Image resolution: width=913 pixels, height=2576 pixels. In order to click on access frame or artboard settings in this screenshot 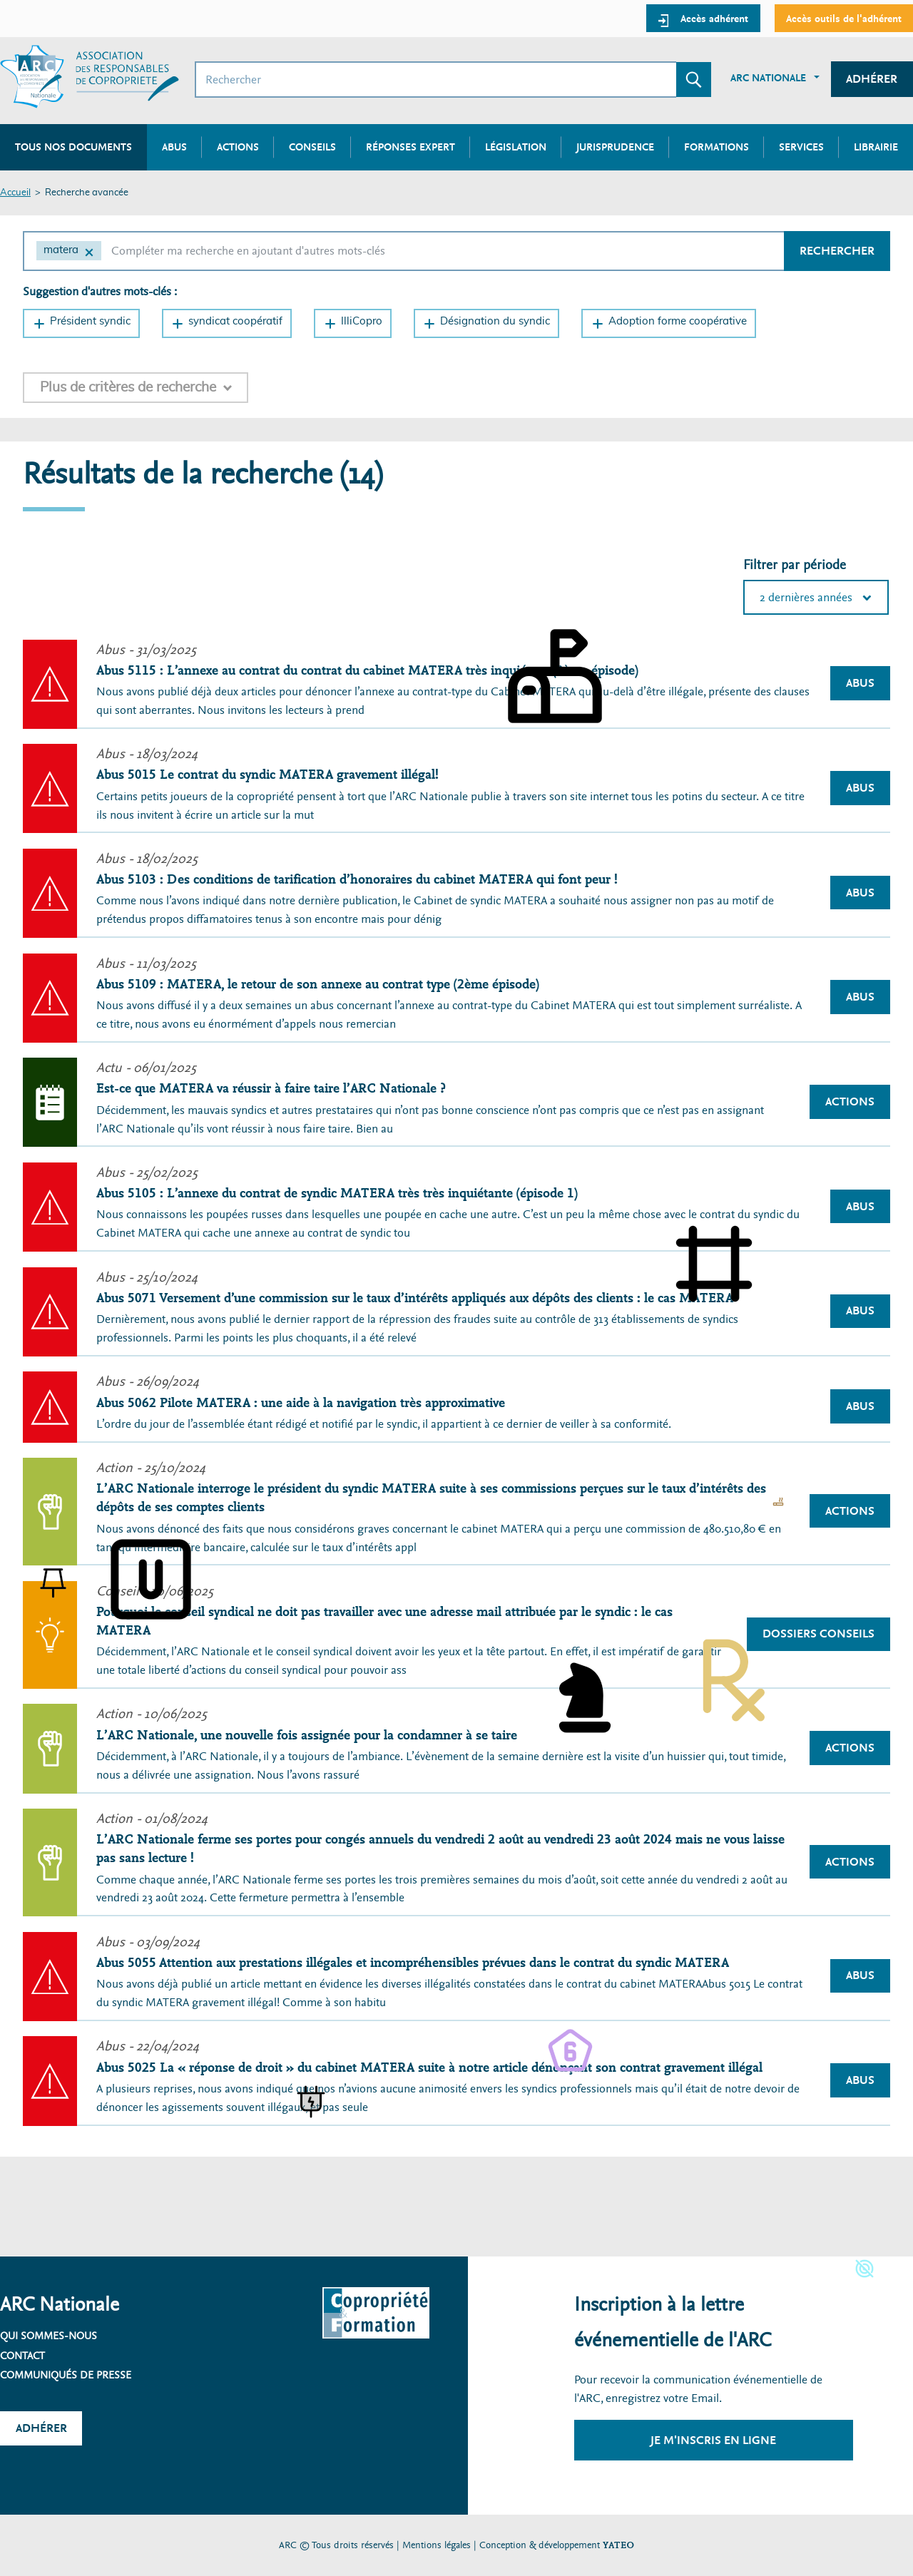, I will do `click(714, 1264)`.